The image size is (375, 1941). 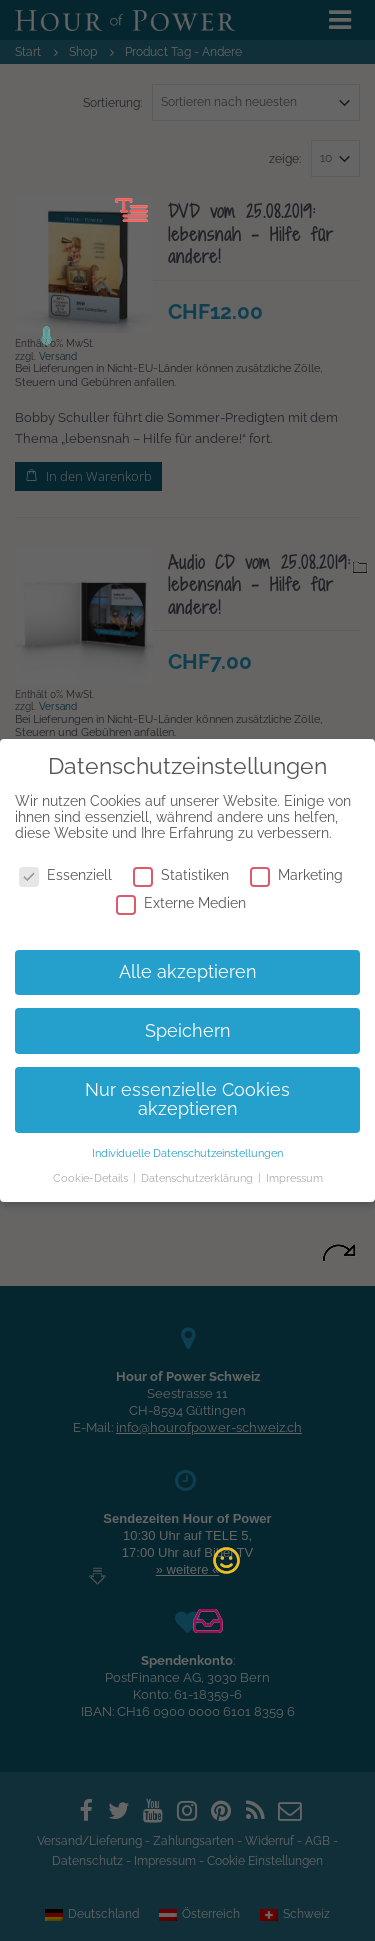 What do you see at coordinates (131, 210) in the screenshot?
I see `read article from The New York Times` at bounding box center [131, 210].